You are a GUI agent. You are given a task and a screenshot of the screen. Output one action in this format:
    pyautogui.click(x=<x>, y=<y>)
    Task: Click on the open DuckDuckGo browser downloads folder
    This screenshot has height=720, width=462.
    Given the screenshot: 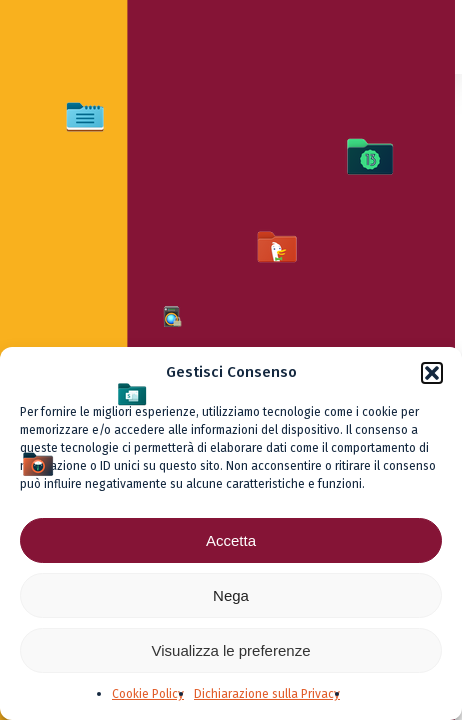 What is the action you would take?
    pyautogui.click(x=277, y=248)
    